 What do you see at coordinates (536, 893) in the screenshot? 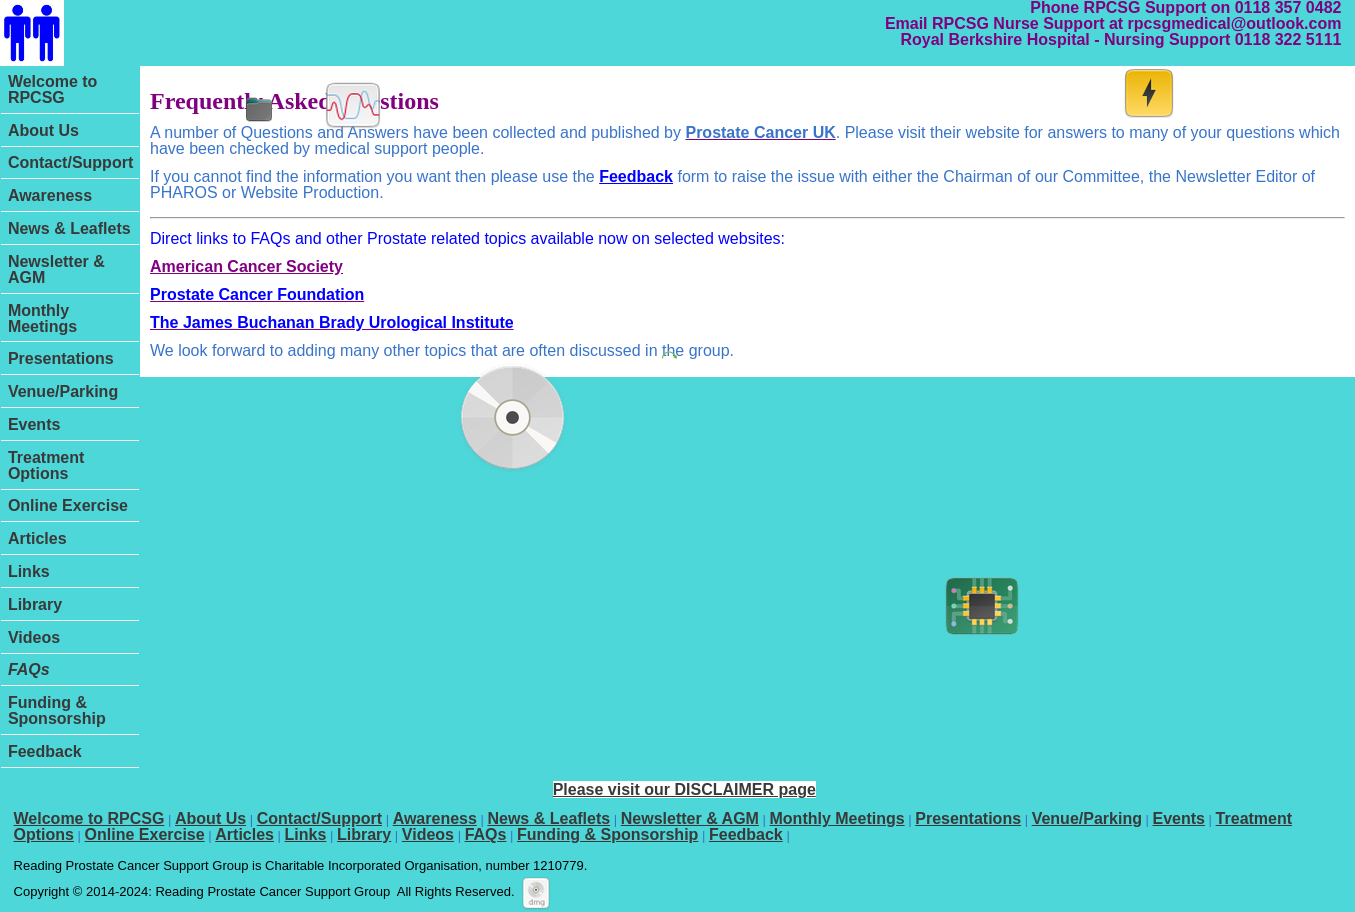
I see `apple disk image file (.dmg)` at bounding box center [536, 893].